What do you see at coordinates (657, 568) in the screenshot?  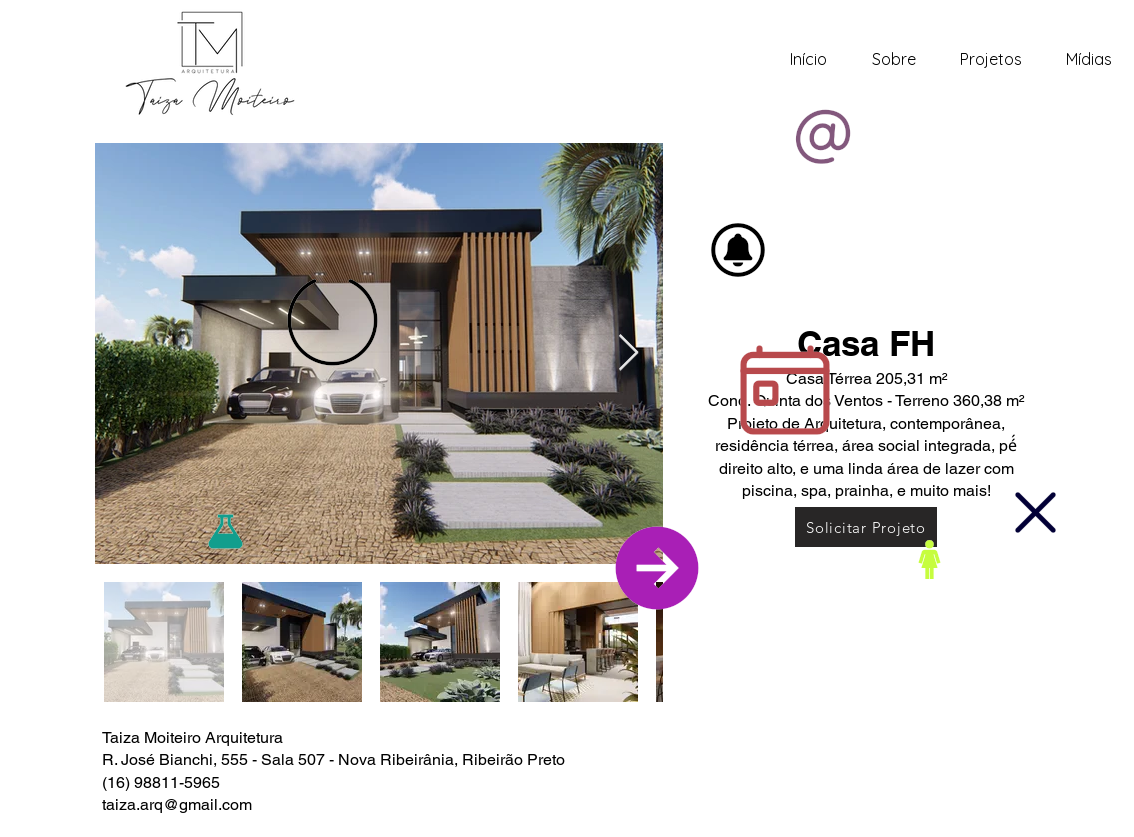 I see `proceed to the next step` at bounding box center [657, 568].